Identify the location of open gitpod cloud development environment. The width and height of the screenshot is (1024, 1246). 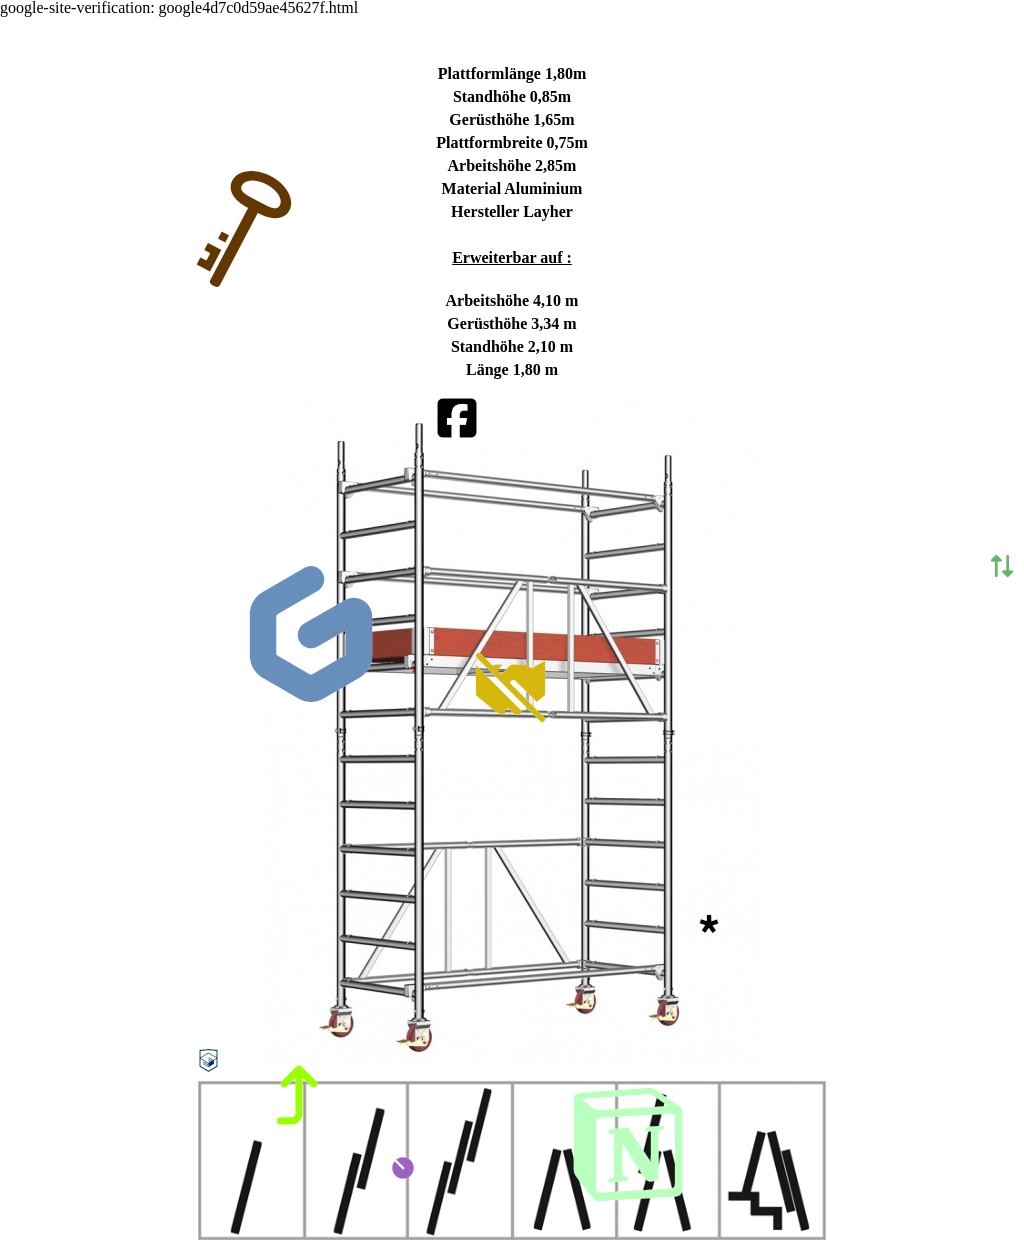
(311, 634).